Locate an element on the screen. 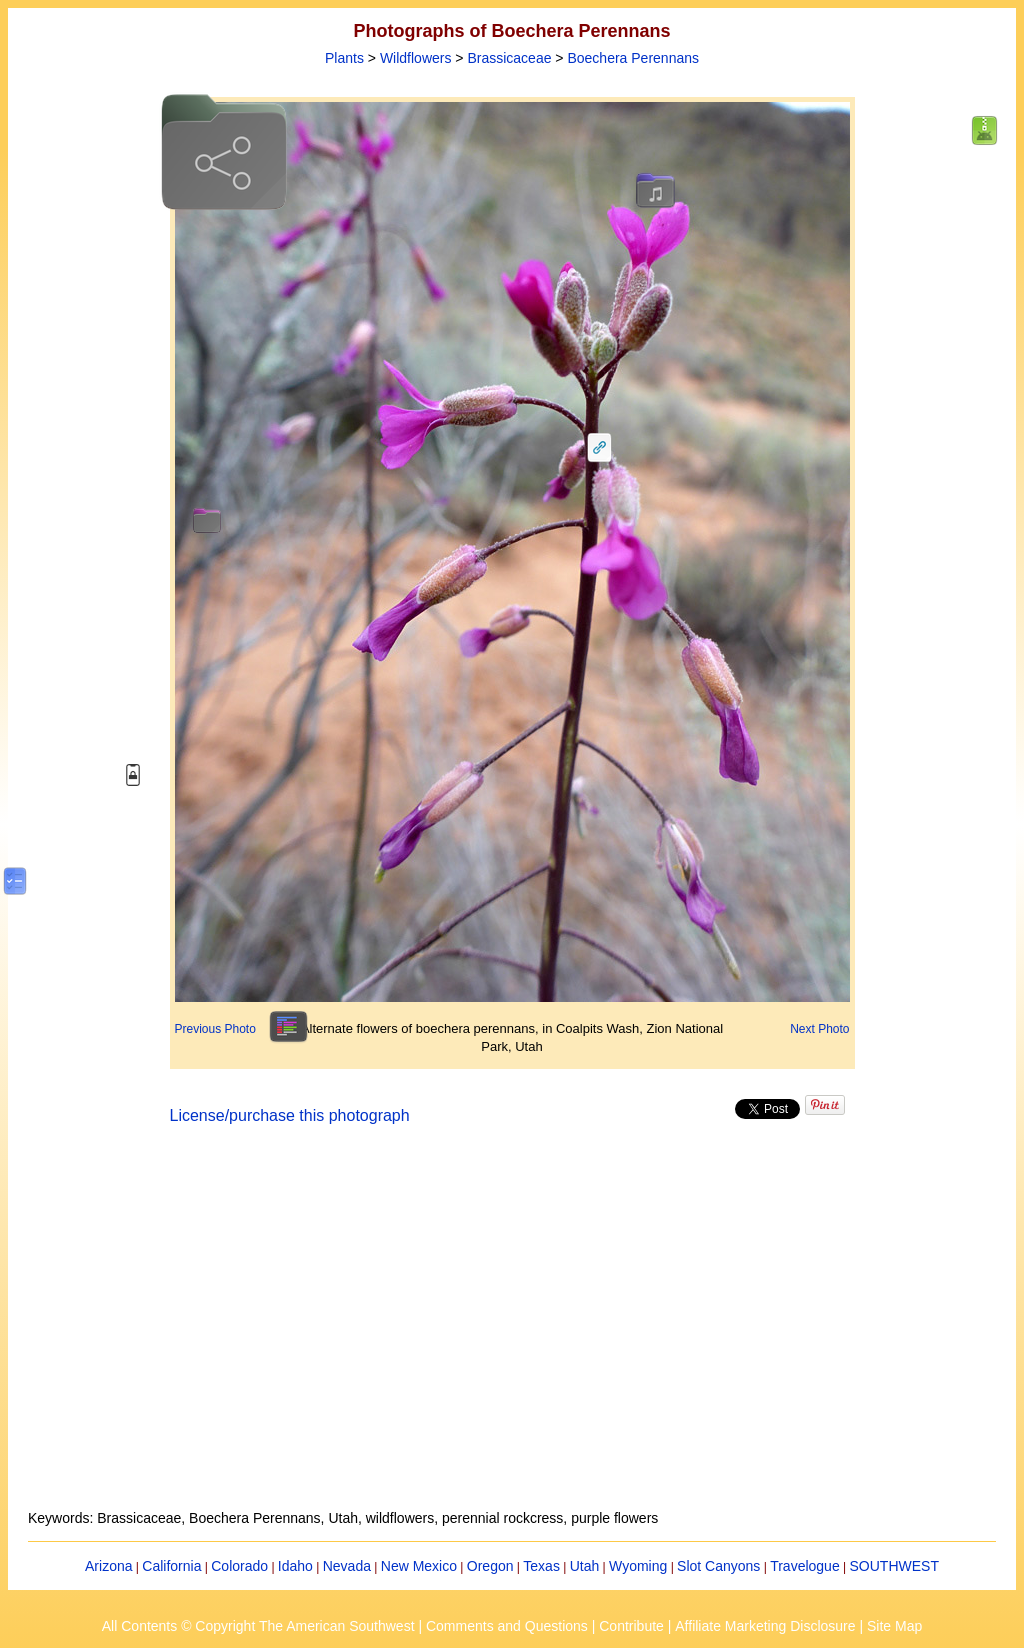 The height and width of the screenshot is (1648, 1024). open your to-do list app is located at coordinates (15, 881).